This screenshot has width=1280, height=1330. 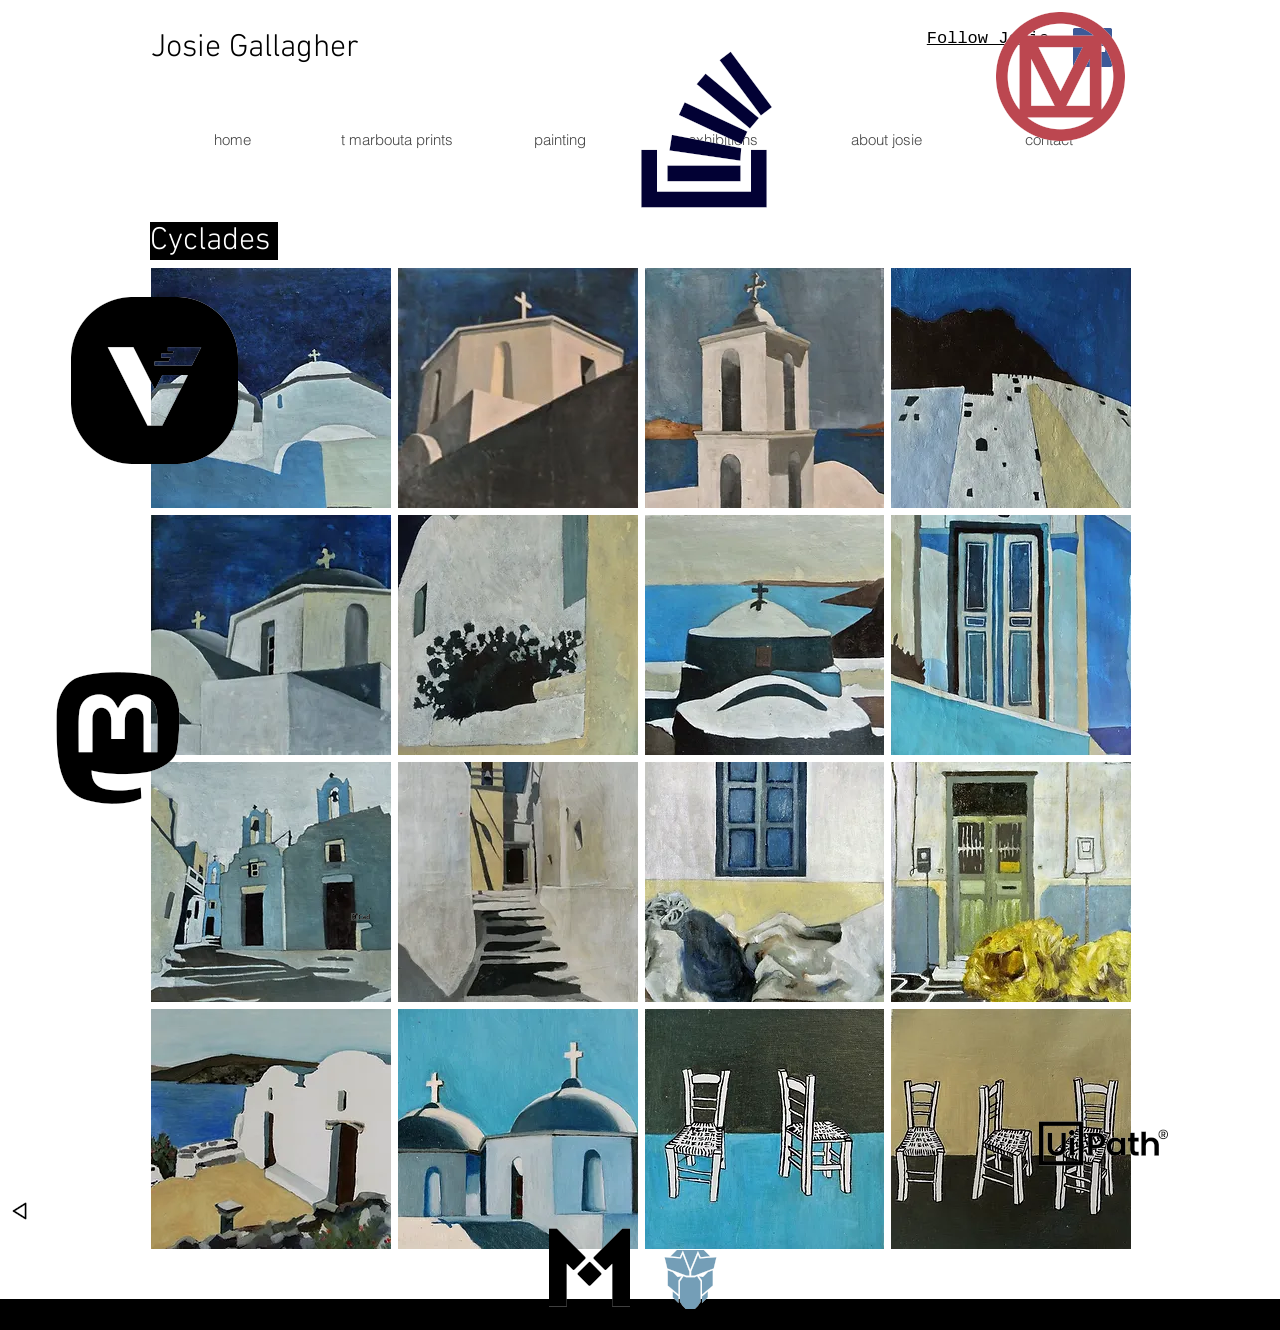 What do you see at coordinates (589, 1267) in the screenshot?
I see `open the AnkerMake 3D printer app` at bounding box center [589, 1267].